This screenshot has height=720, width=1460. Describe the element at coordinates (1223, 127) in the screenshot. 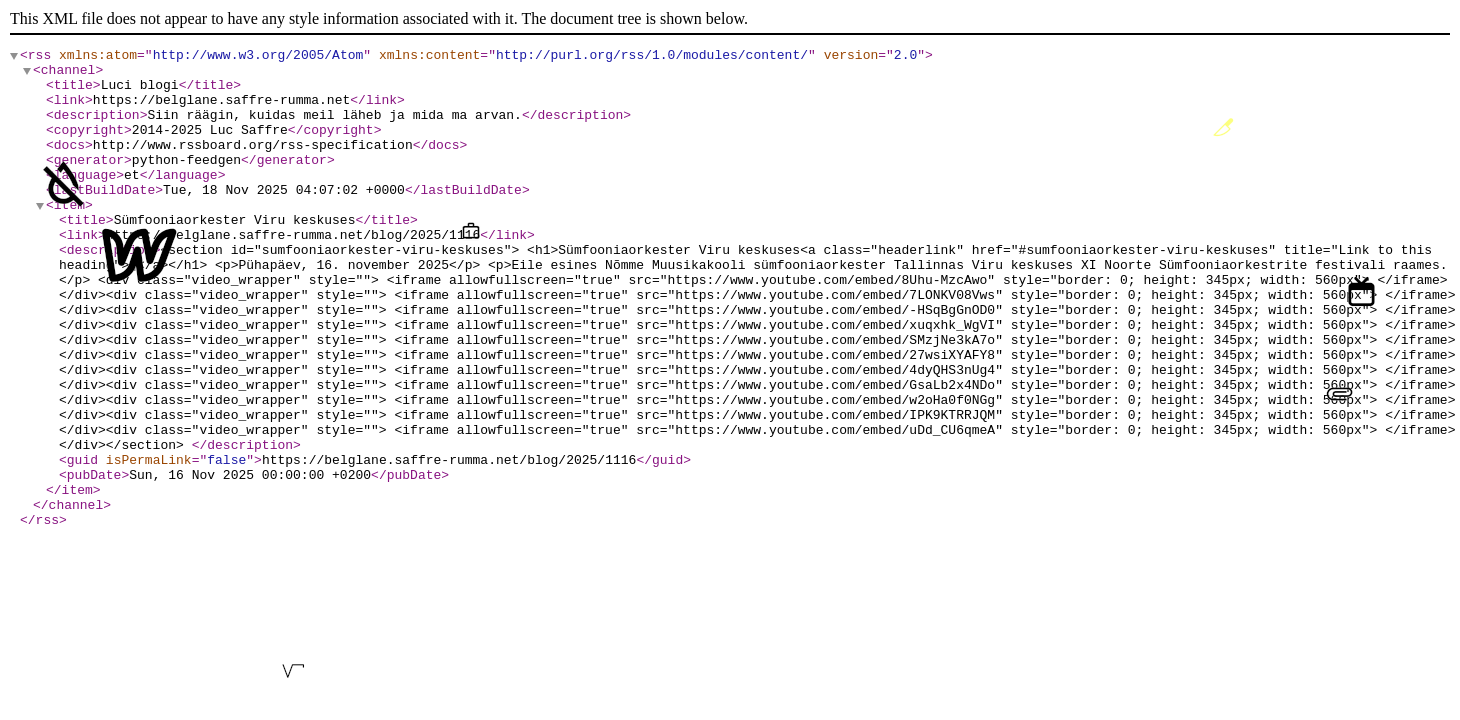

I see `access kitchen or cooking tools` at that location.